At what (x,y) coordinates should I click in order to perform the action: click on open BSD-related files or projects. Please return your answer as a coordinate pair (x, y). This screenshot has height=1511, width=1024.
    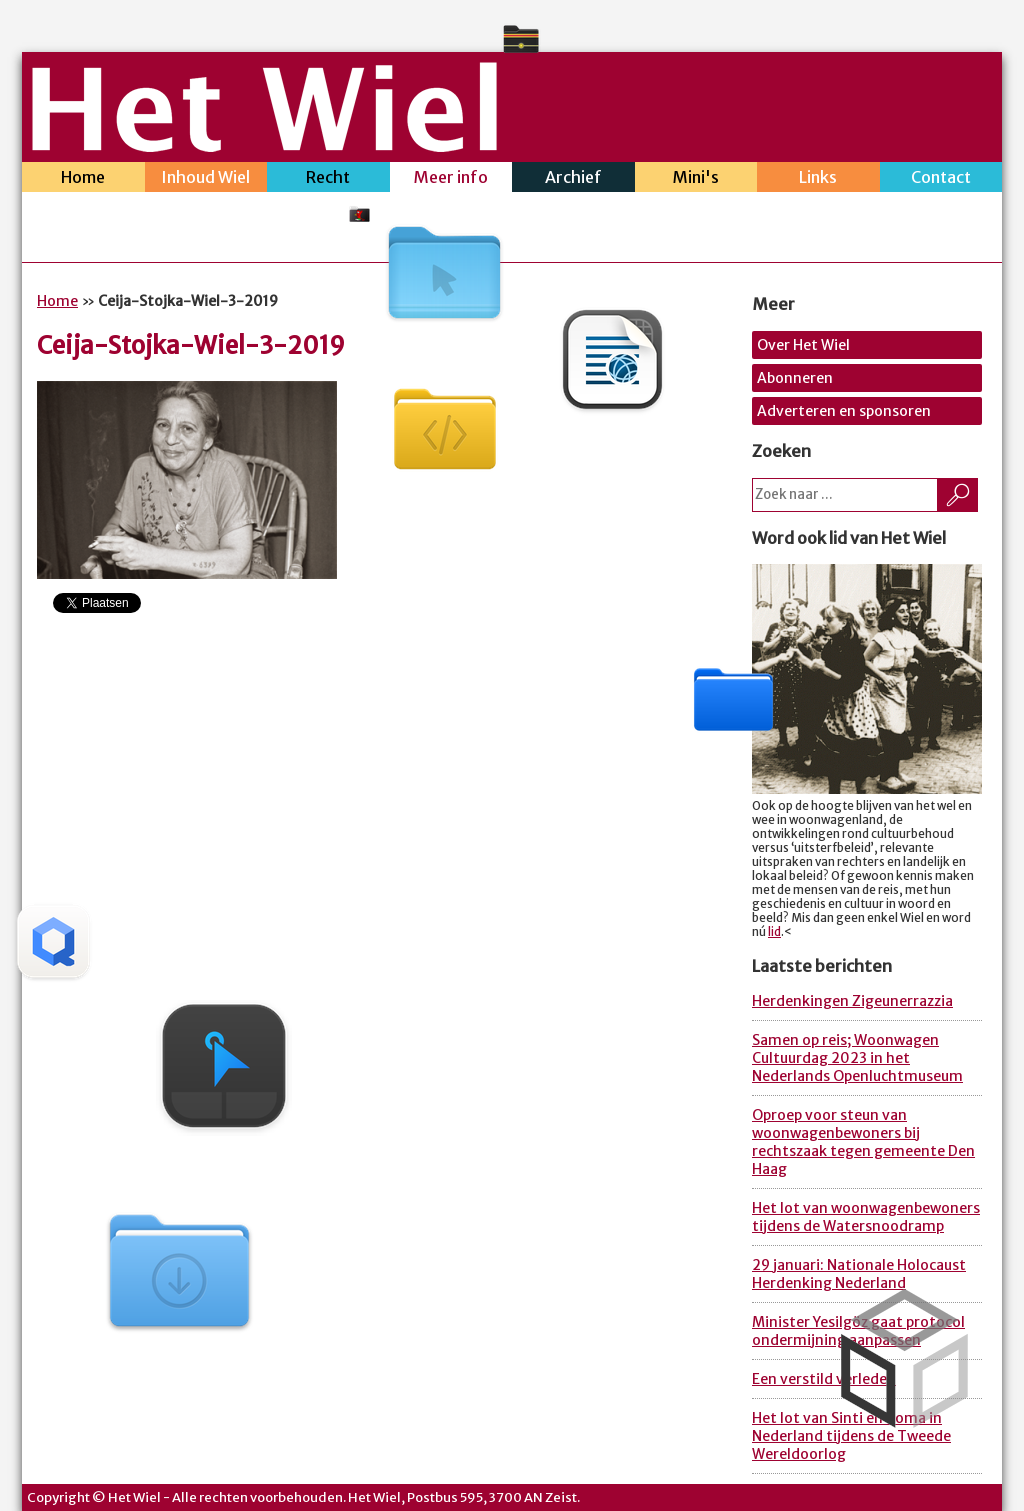
    Looking at the image, I should click on (359, 214).